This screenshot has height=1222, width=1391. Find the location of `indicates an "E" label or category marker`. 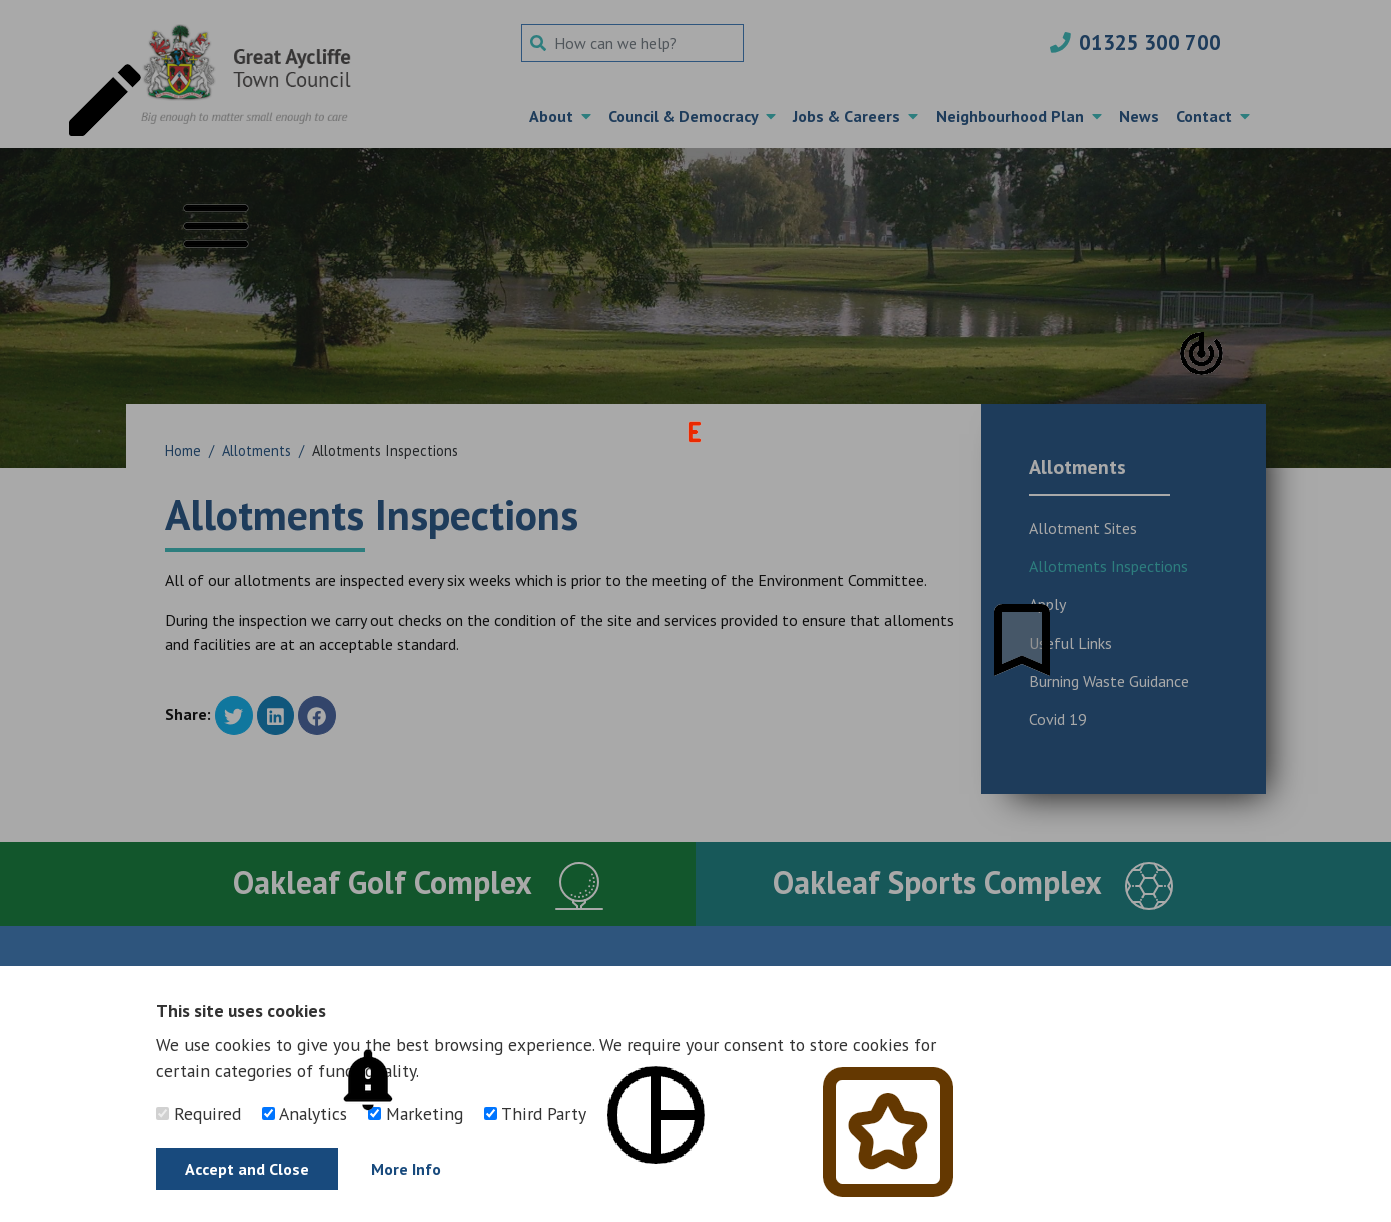

indicates an "E" label or category marker is located at coordinates (695, 432).